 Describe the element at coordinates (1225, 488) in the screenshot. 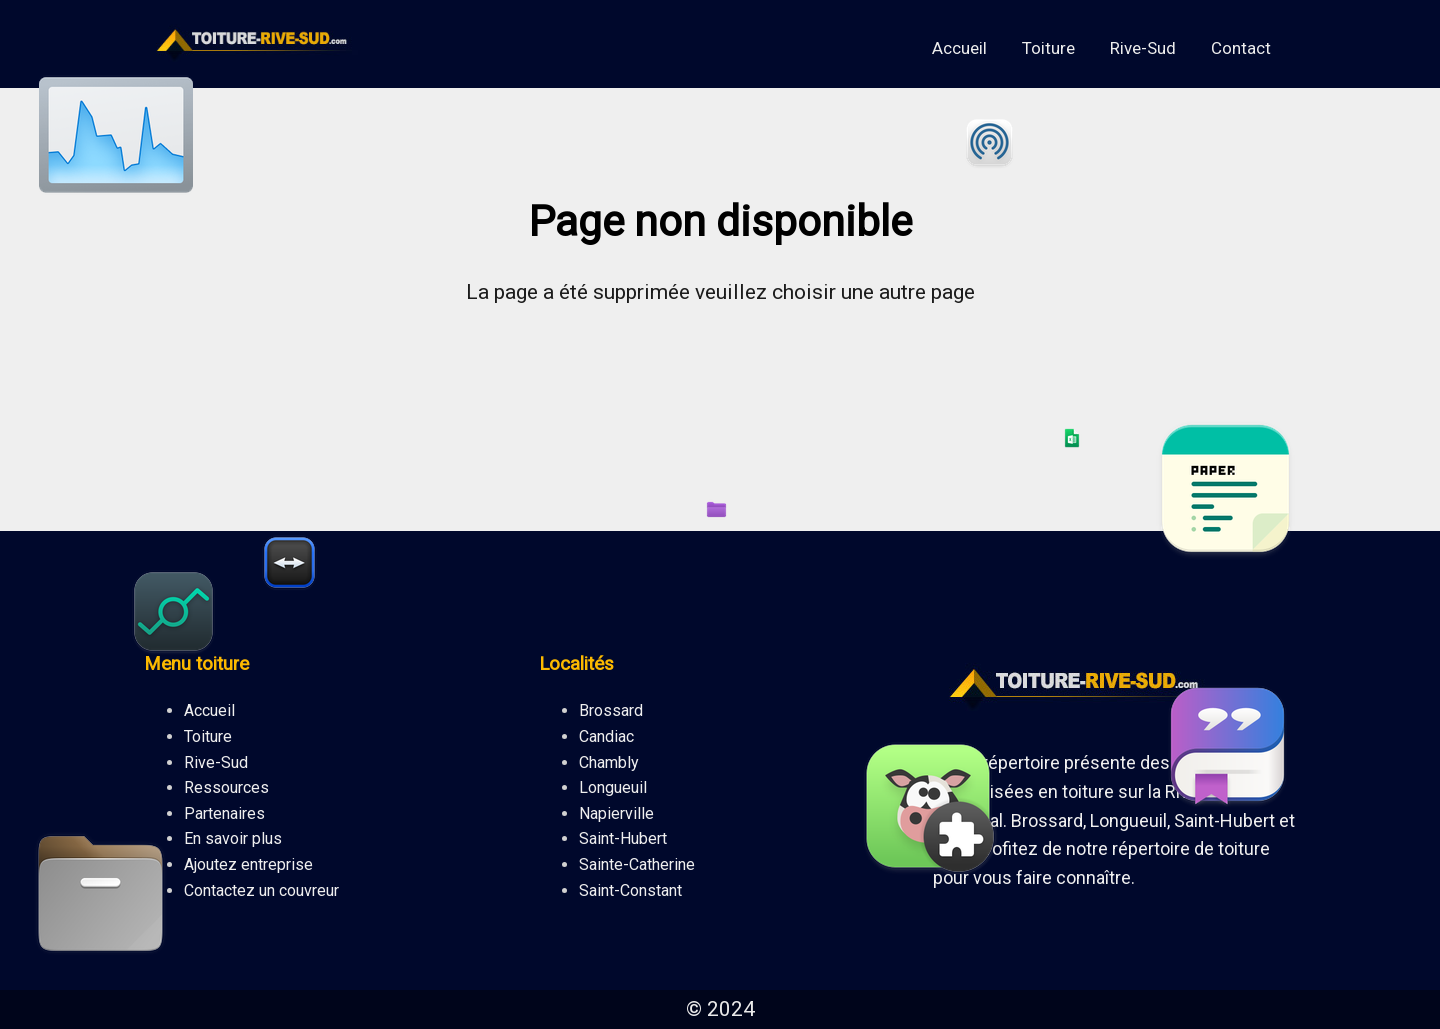

I see `open Paper note-taking app` at that location.